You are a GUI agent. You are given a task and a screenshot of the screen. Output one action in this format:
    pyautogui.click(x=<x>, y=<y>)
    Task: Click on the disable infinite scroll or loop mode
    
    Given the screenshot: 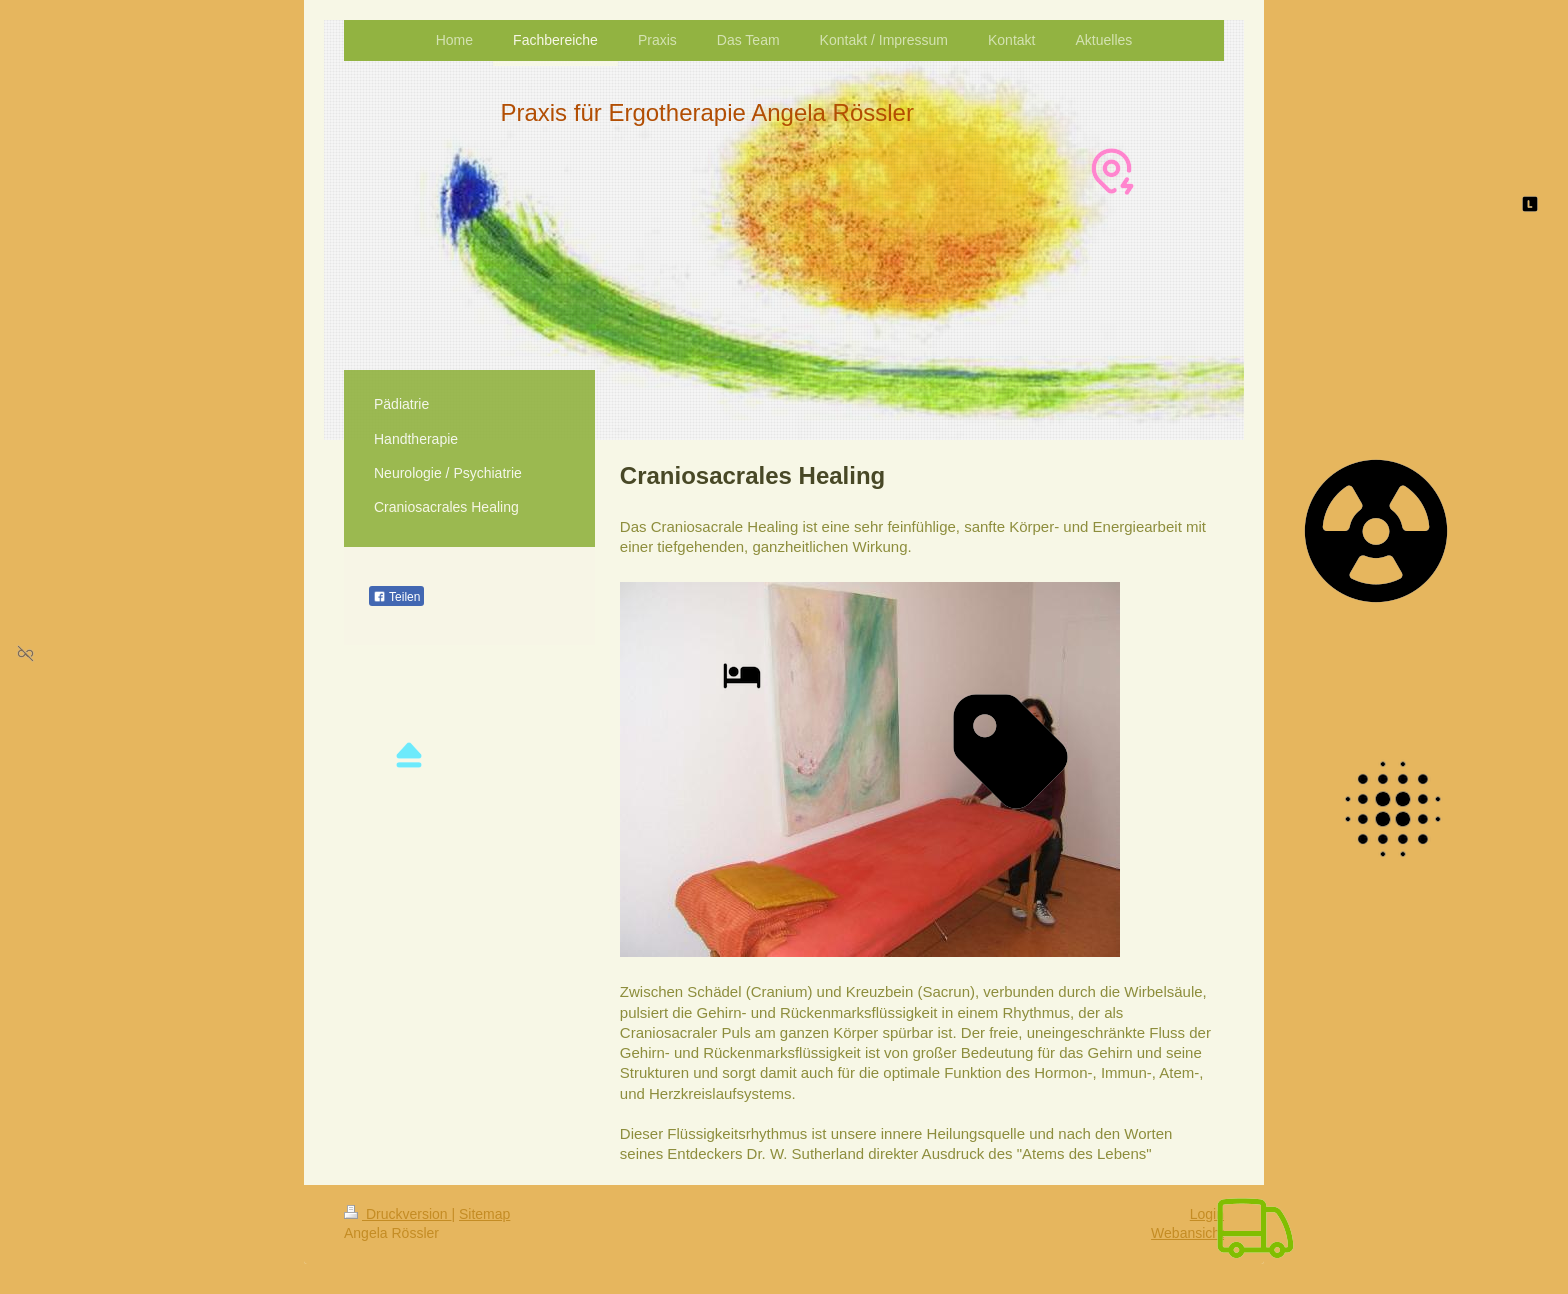 What is the action you would take?
    pyautogui.click(x=25, y=653)
    